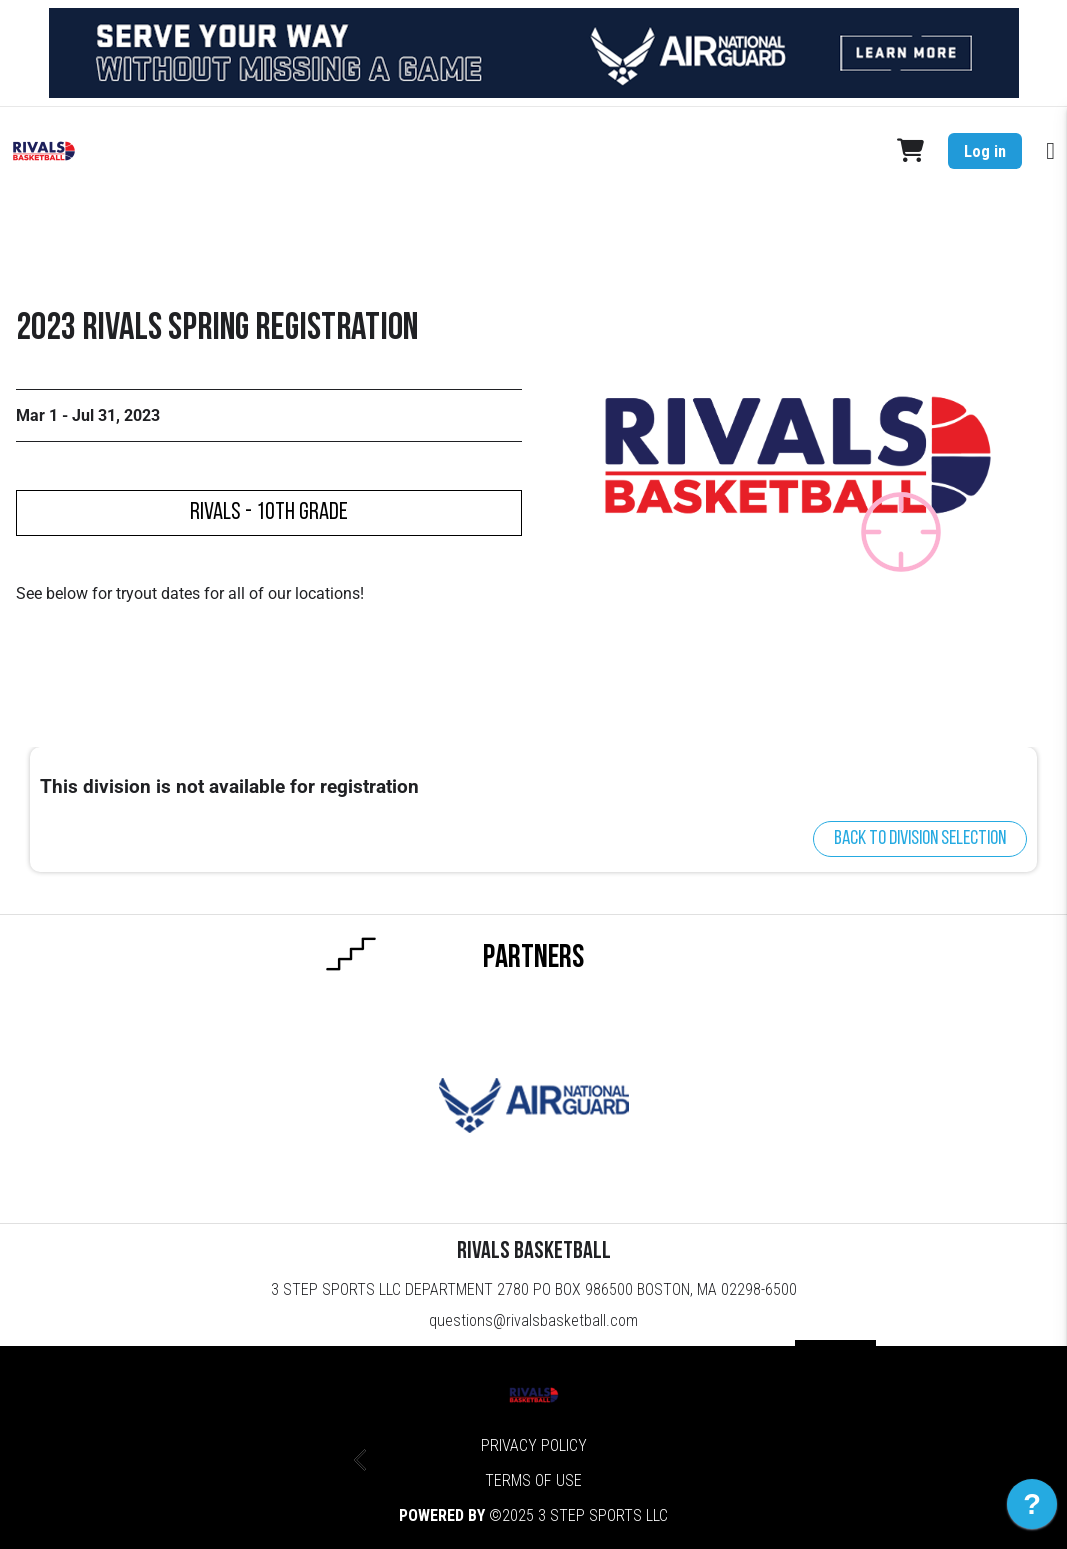 The width and height of the screenshot is (1067, 1549). I want to click on center map on current location, so click(901, 532).